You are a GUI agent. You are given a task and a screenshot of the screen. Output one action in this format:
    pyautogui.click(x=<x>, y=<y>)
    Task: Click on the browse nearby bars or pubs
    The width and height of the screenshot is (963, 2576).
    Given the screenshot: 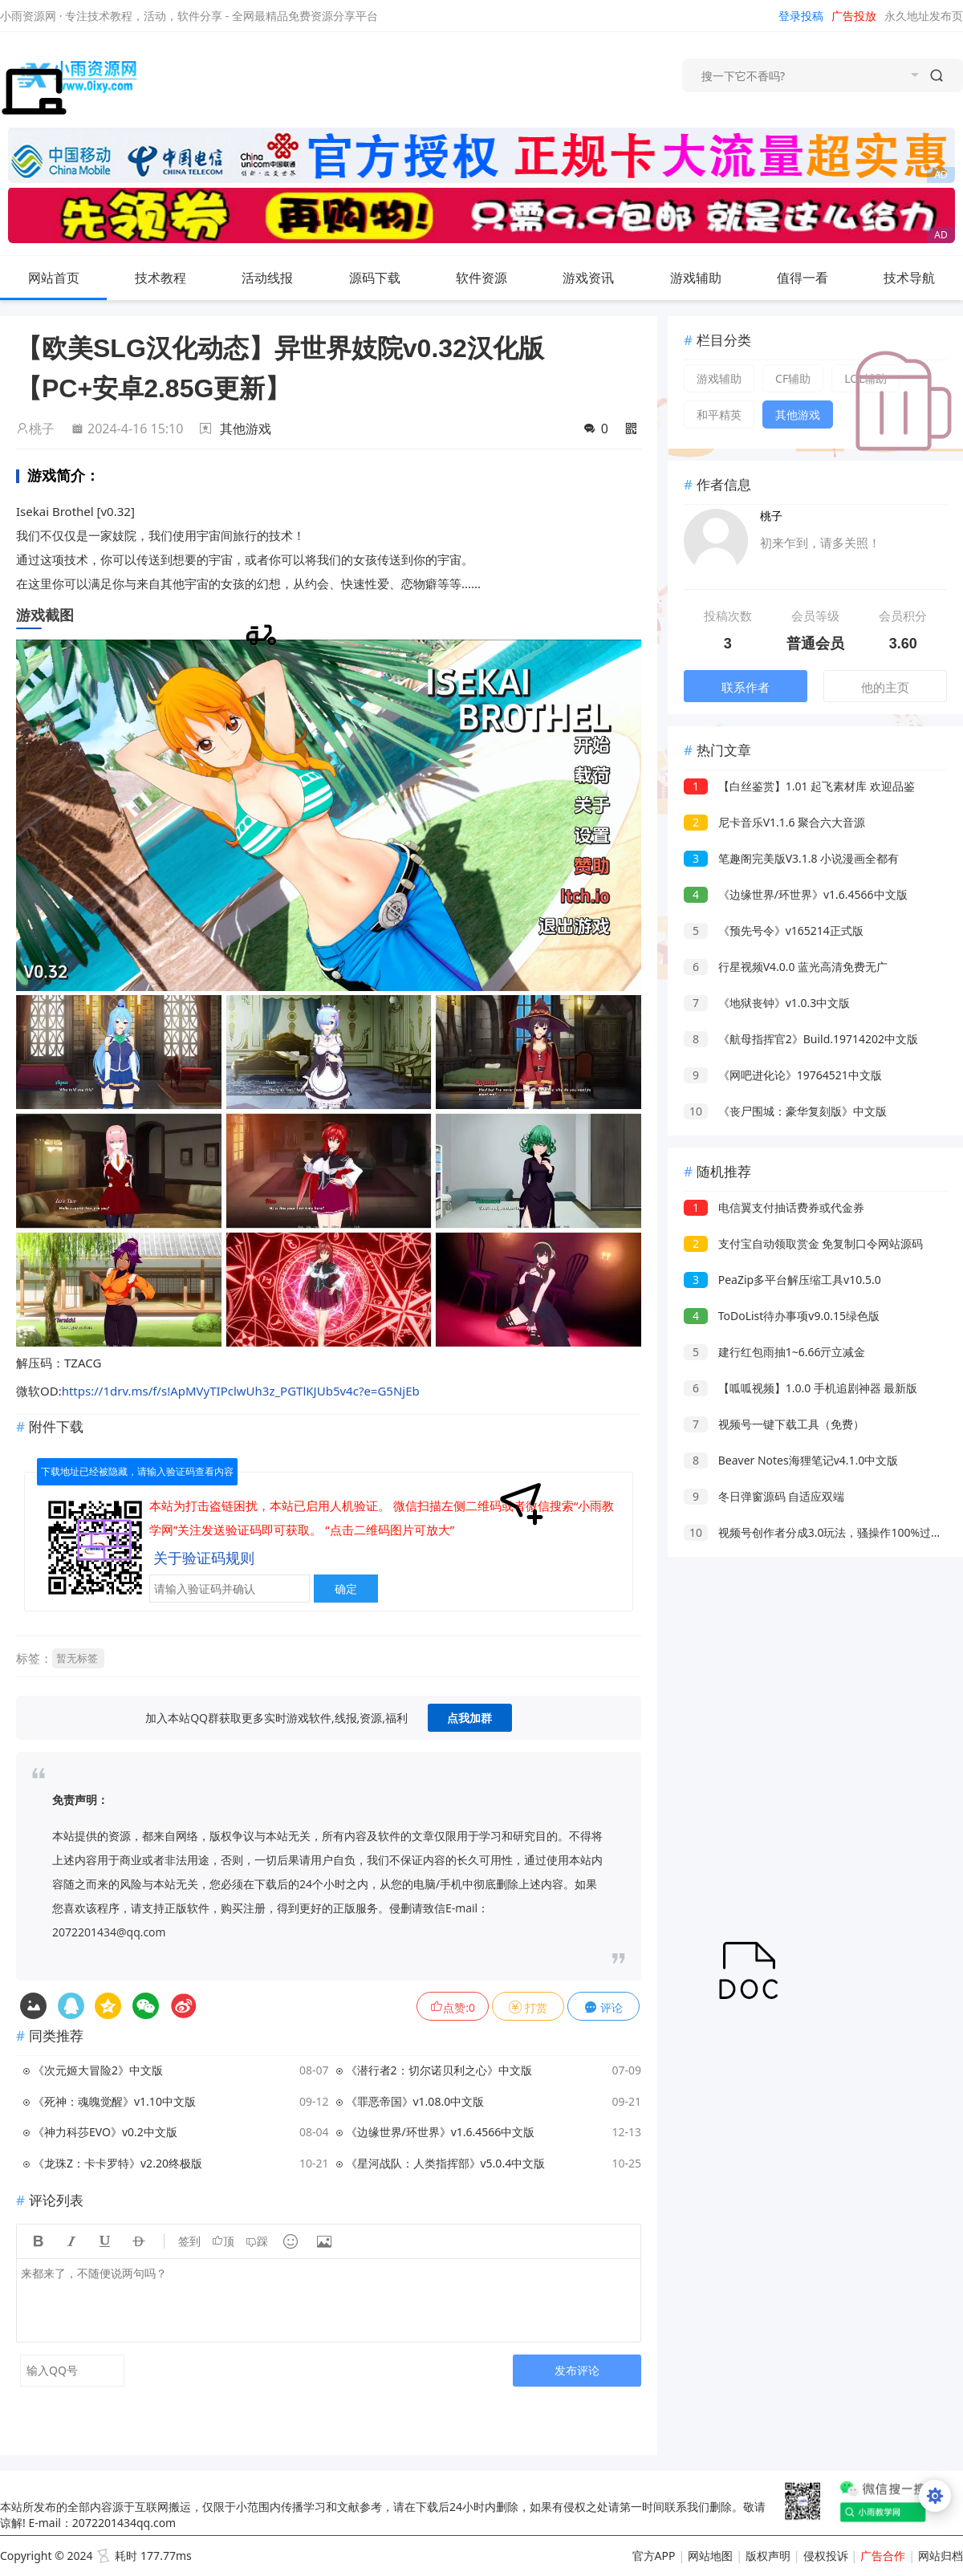 What is the action you would take?
    pyautogui.click(x=897, y=404)
    